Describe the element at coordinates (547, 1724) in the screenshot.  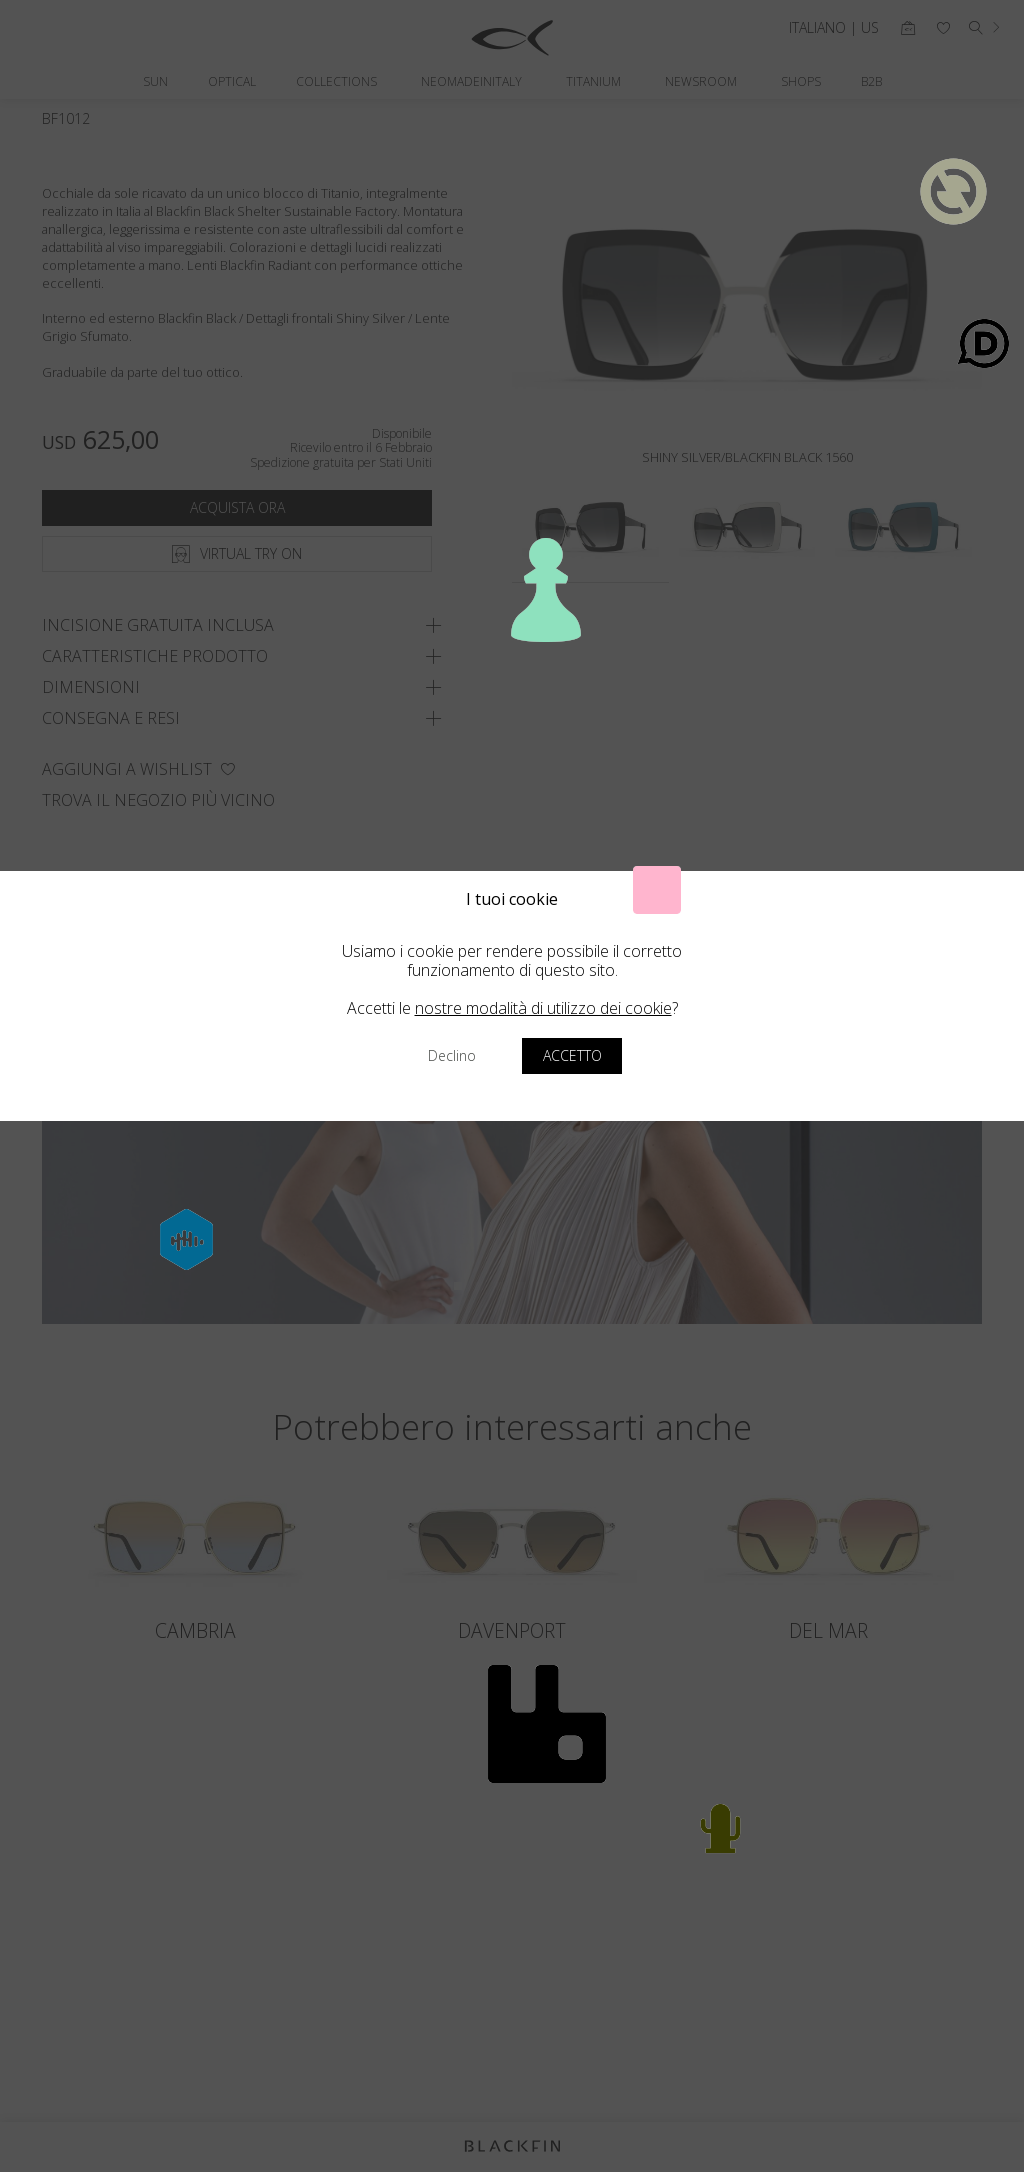
I see `rabbitmq messaging service logo` at that location.